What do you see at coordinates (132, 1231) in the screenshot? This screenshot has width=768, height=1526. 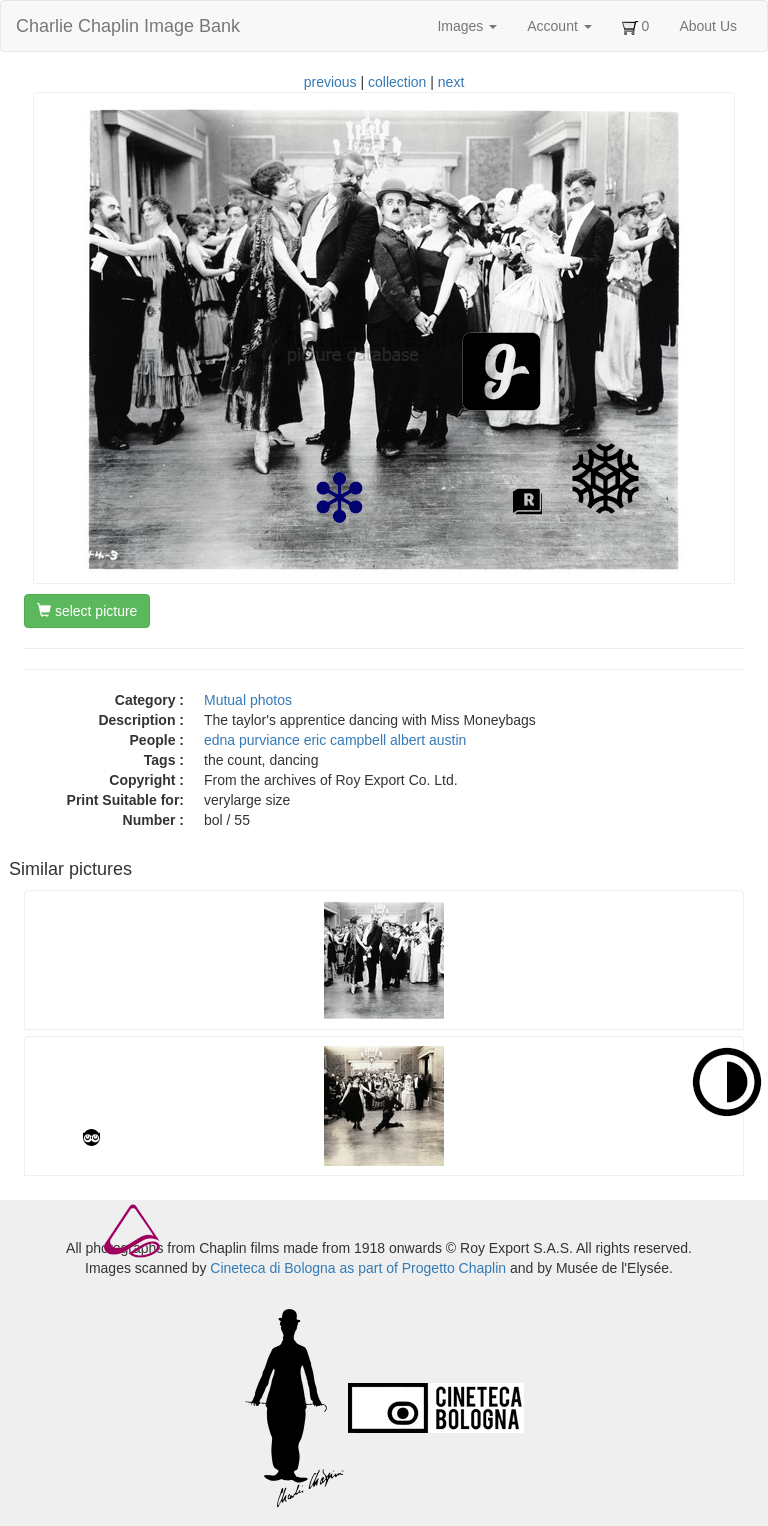 I see `mobx-state-tree library logo` at bounding box center [132, 1231].